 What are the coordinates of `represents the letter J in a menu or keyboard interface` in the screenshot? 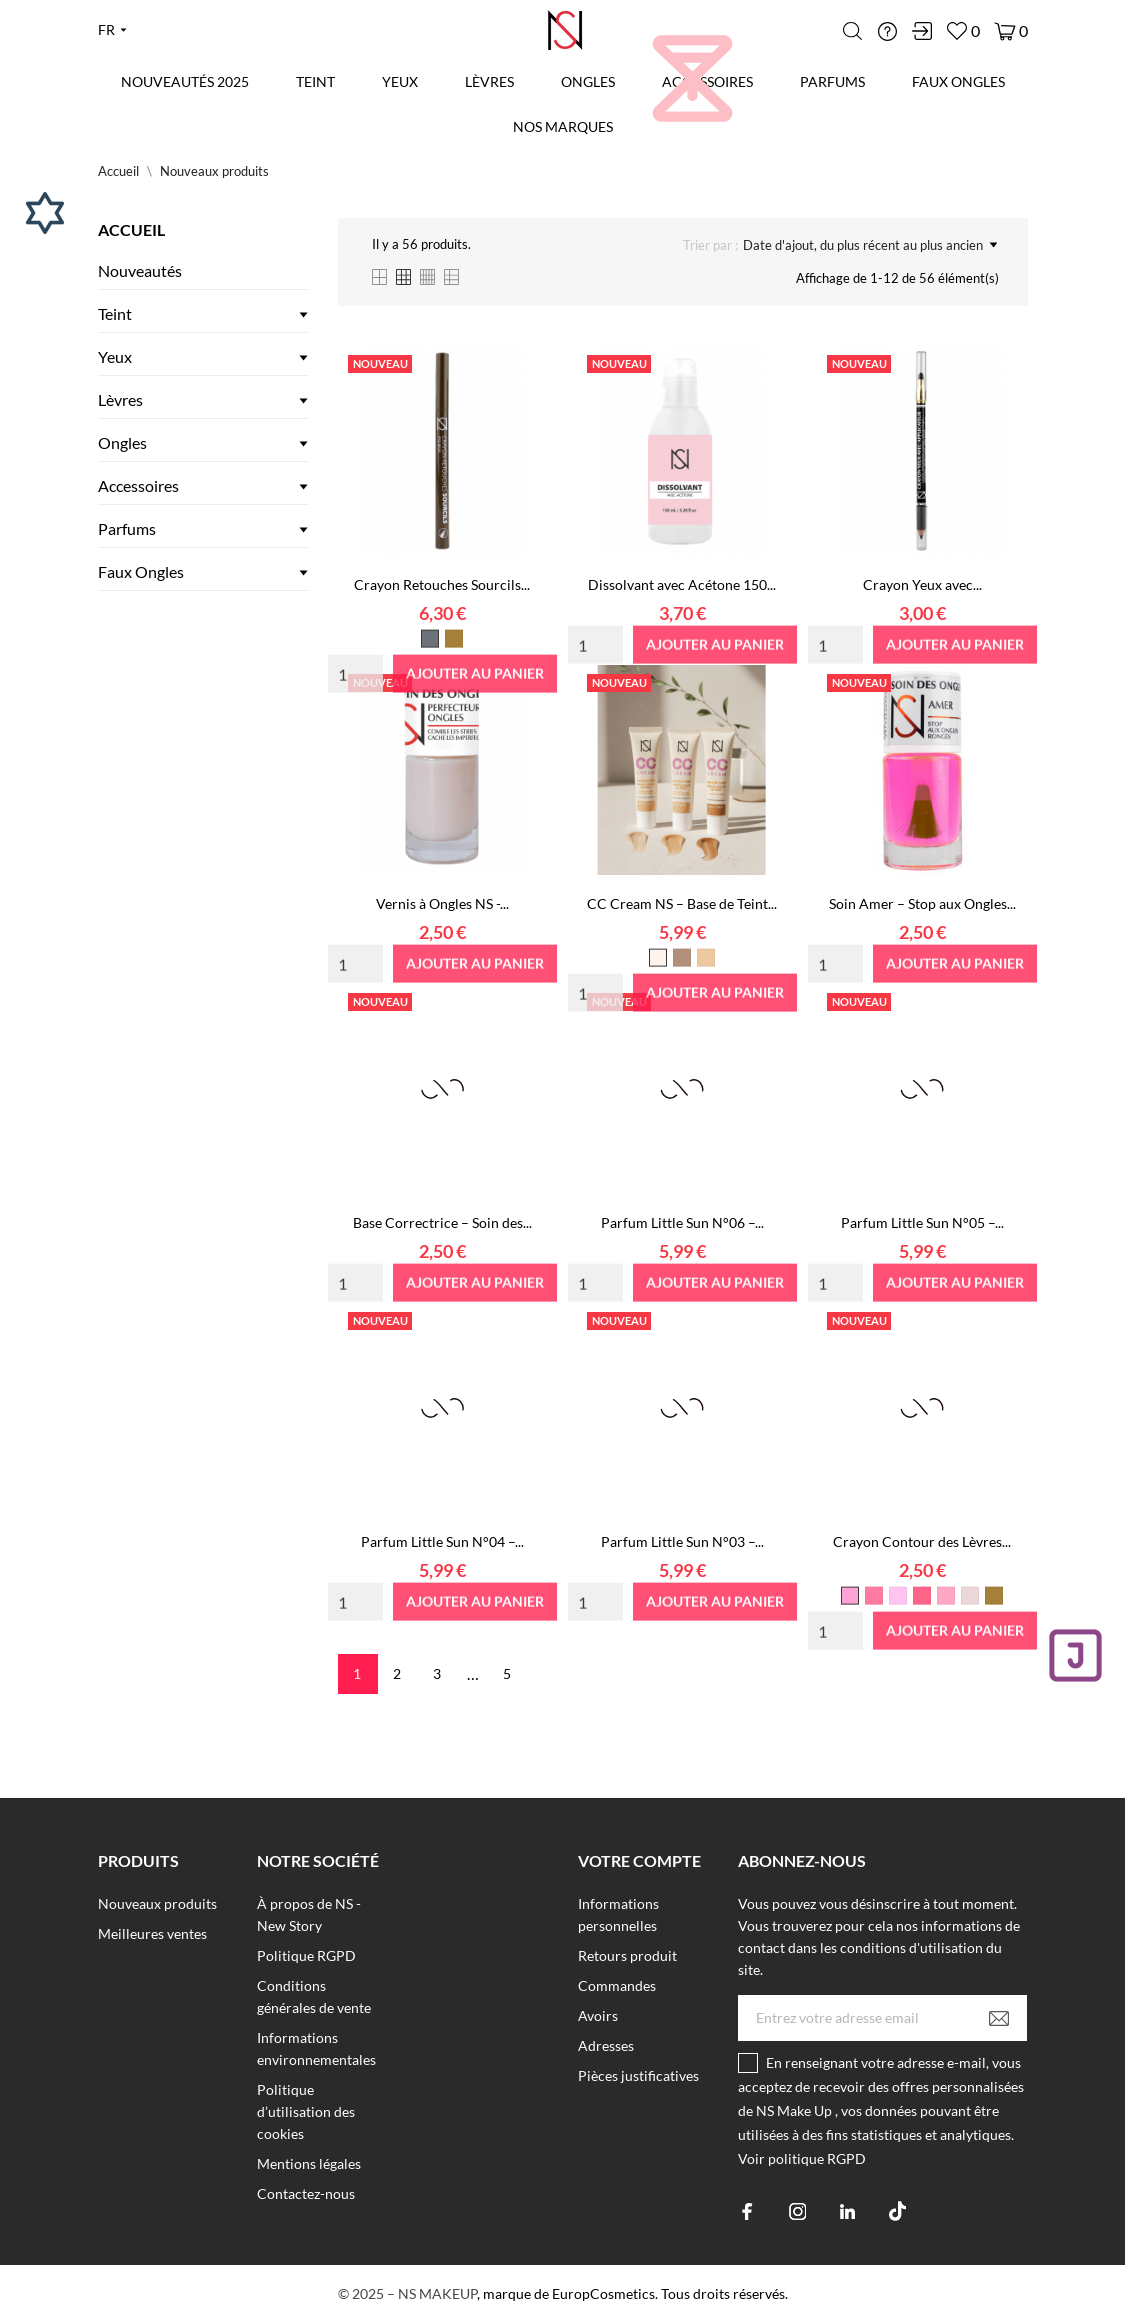 It's located at (1075, 1655).